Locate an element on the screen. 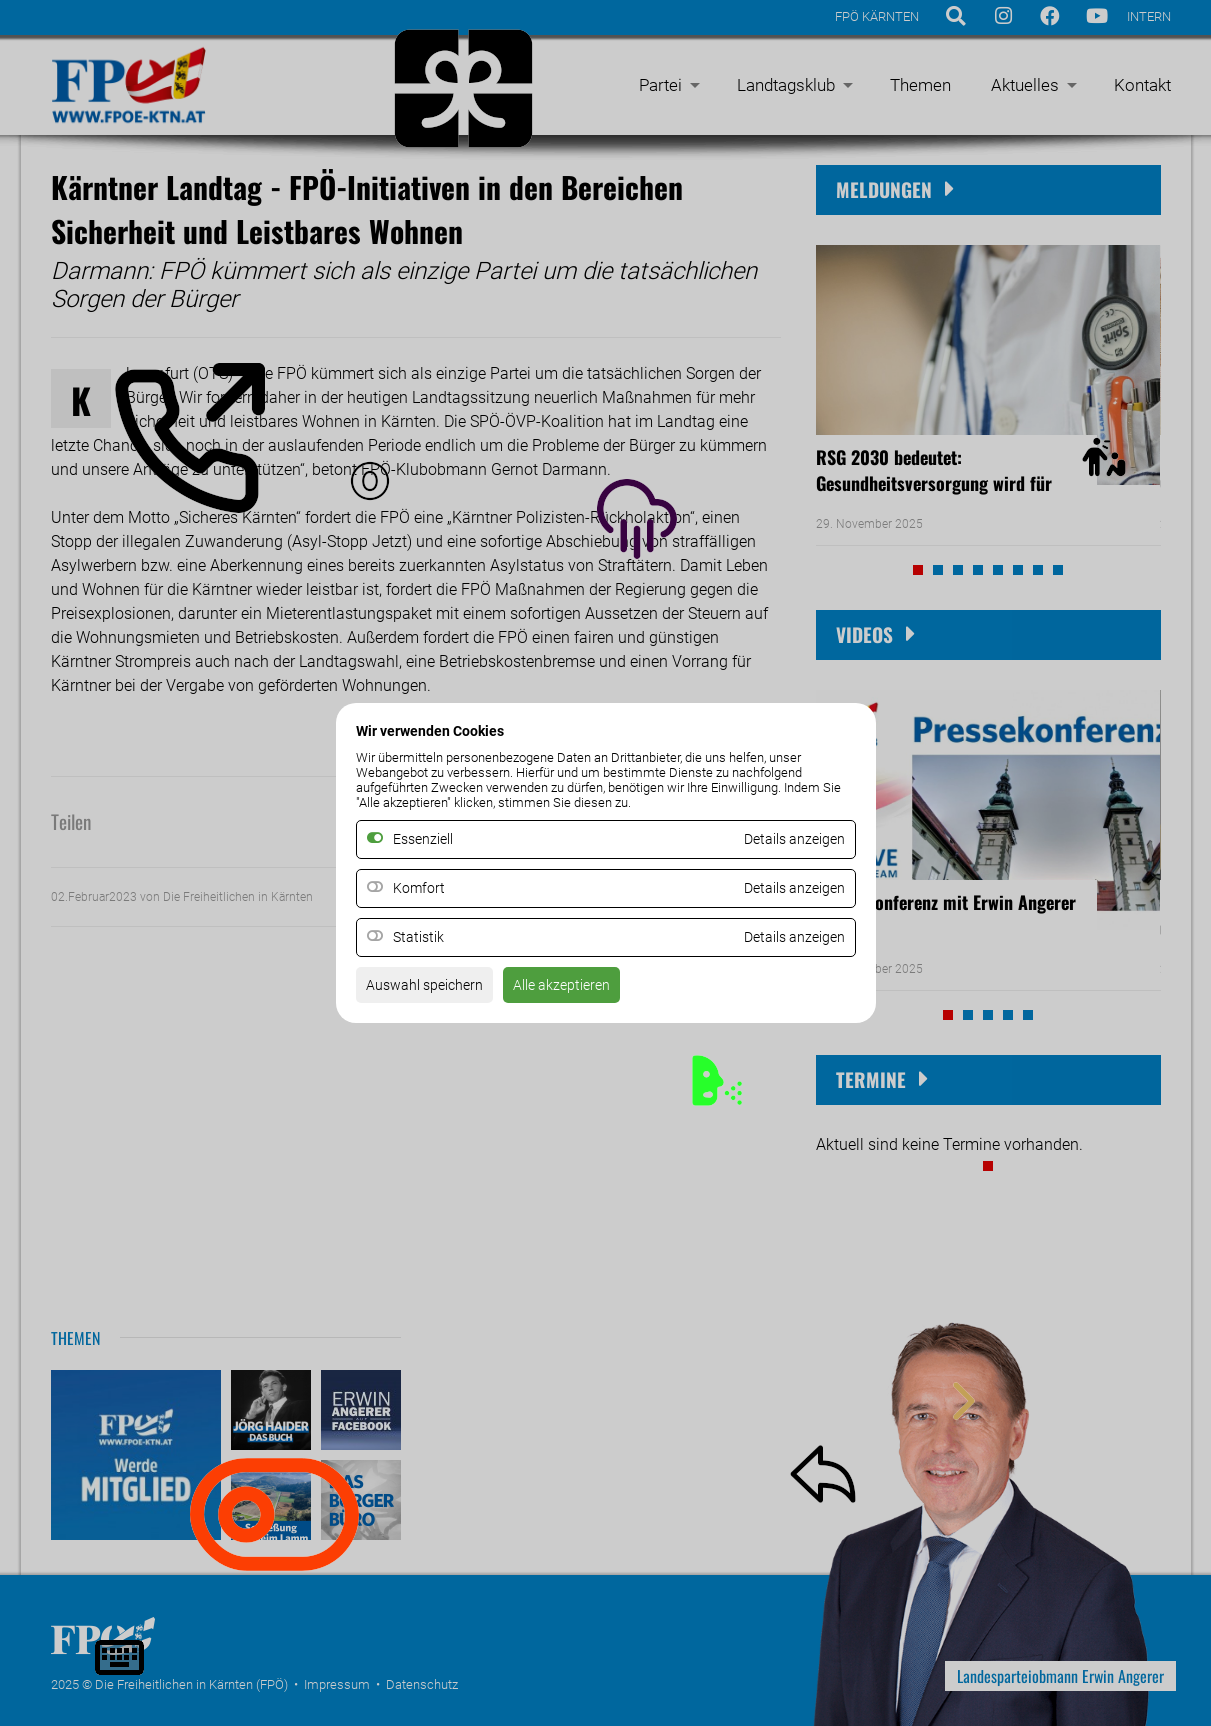 The image size is (1211, 1726). report harassment or bullying behavior is located at coordinates (1104, 457).